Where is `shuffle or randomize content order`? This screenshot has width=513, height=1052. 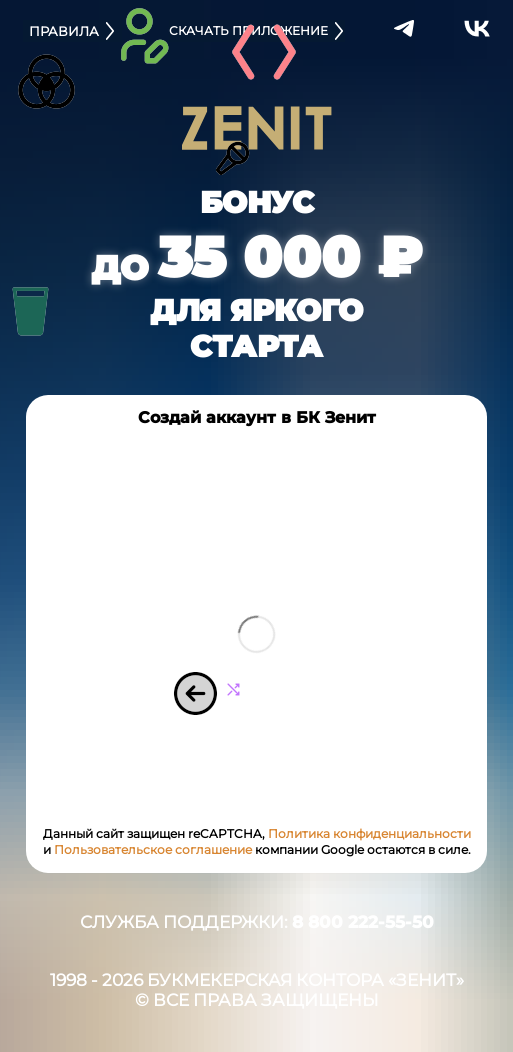
shuffle or randomize content order is located at coordinates (233, 689).